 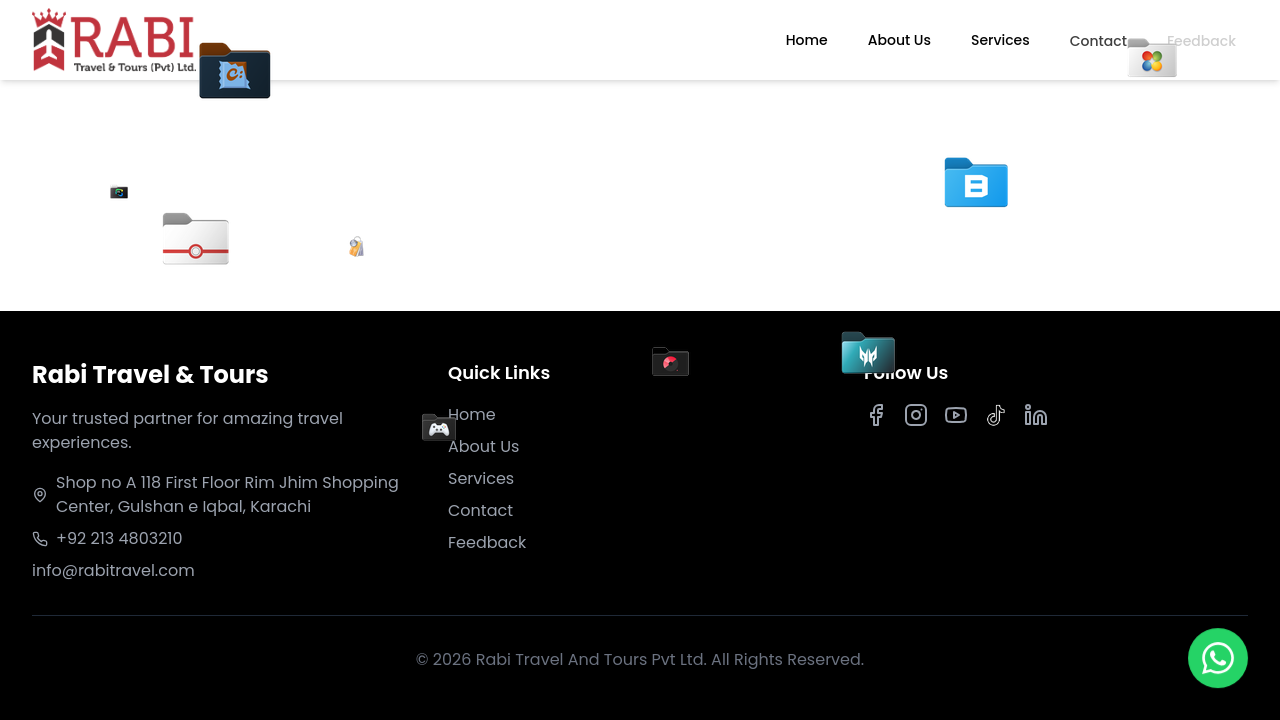 I want to click on folder containing chocolatey package manager files, so click(x=234, y=72).